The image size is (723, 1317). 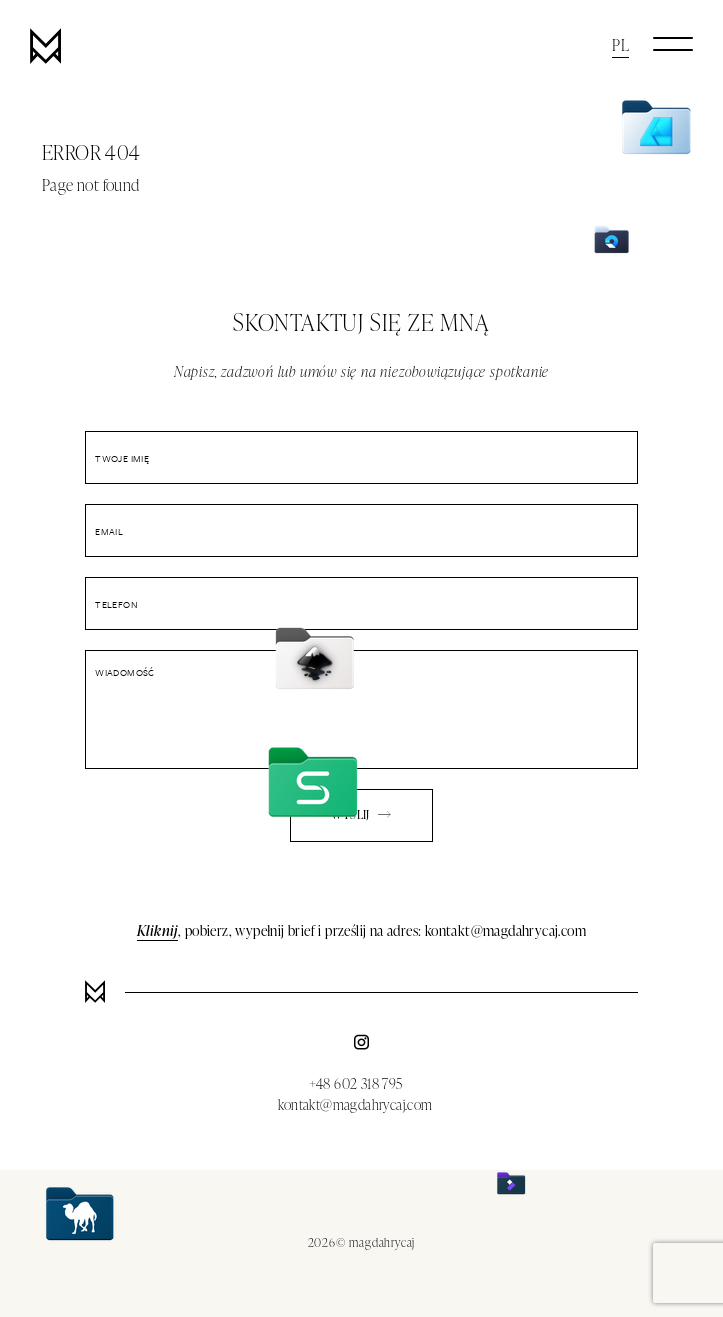 I want to click on open inkscape project files folder, so click(x=314, y=660).